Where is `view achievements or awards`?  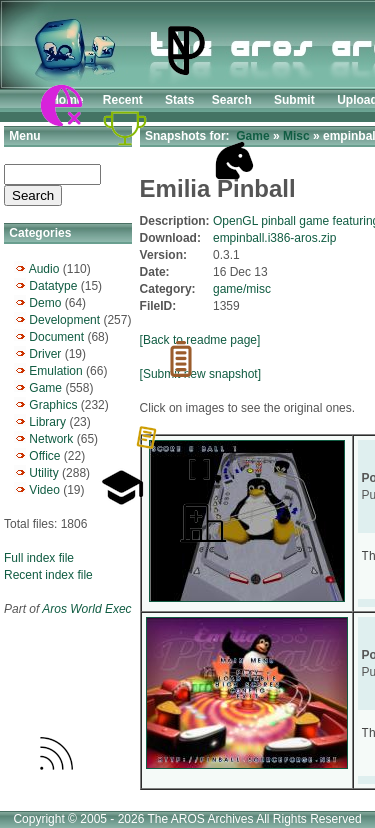 view achievements or awards is located at coordinates (125, 127).